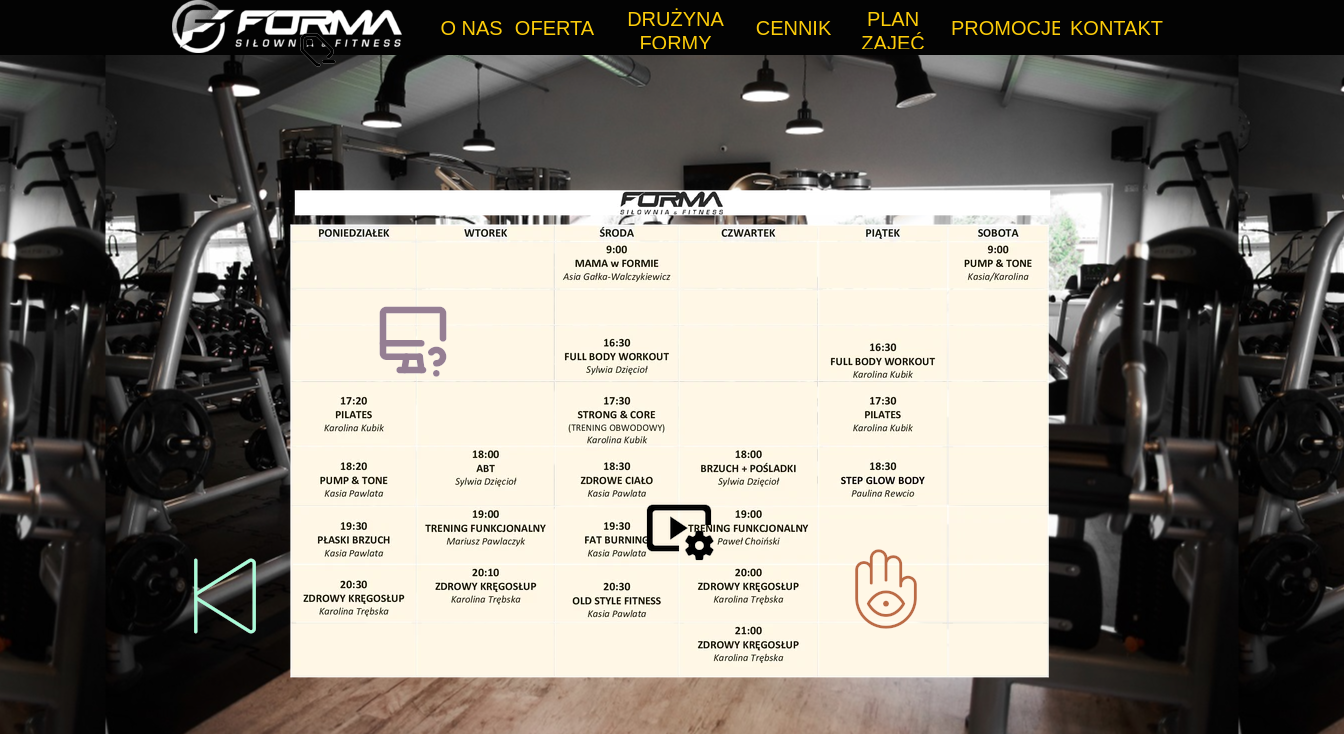 Image resolution: width=1344 pixels, height=734 pixels. What do you see at coordinates (413, 340) in the screenshot?
I see `get help or support for your desktop device` at bounding box center [413, 340].